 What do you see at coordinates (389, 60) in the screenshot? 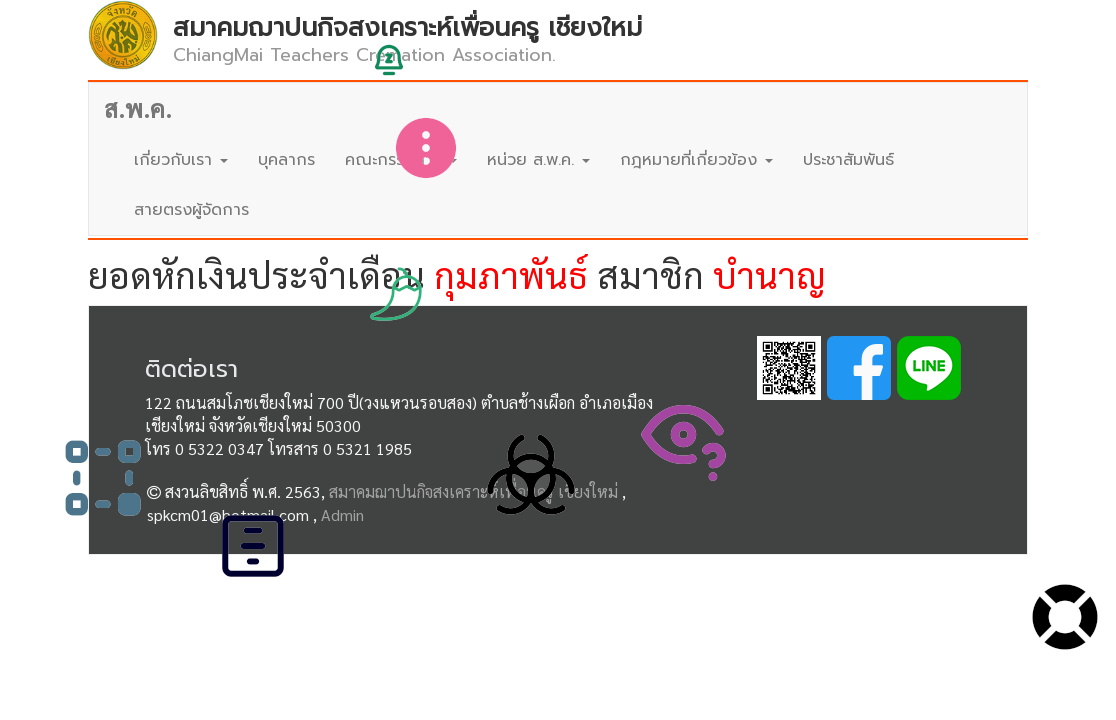
I see `snooze notifications` at bounding box center [389, 60].